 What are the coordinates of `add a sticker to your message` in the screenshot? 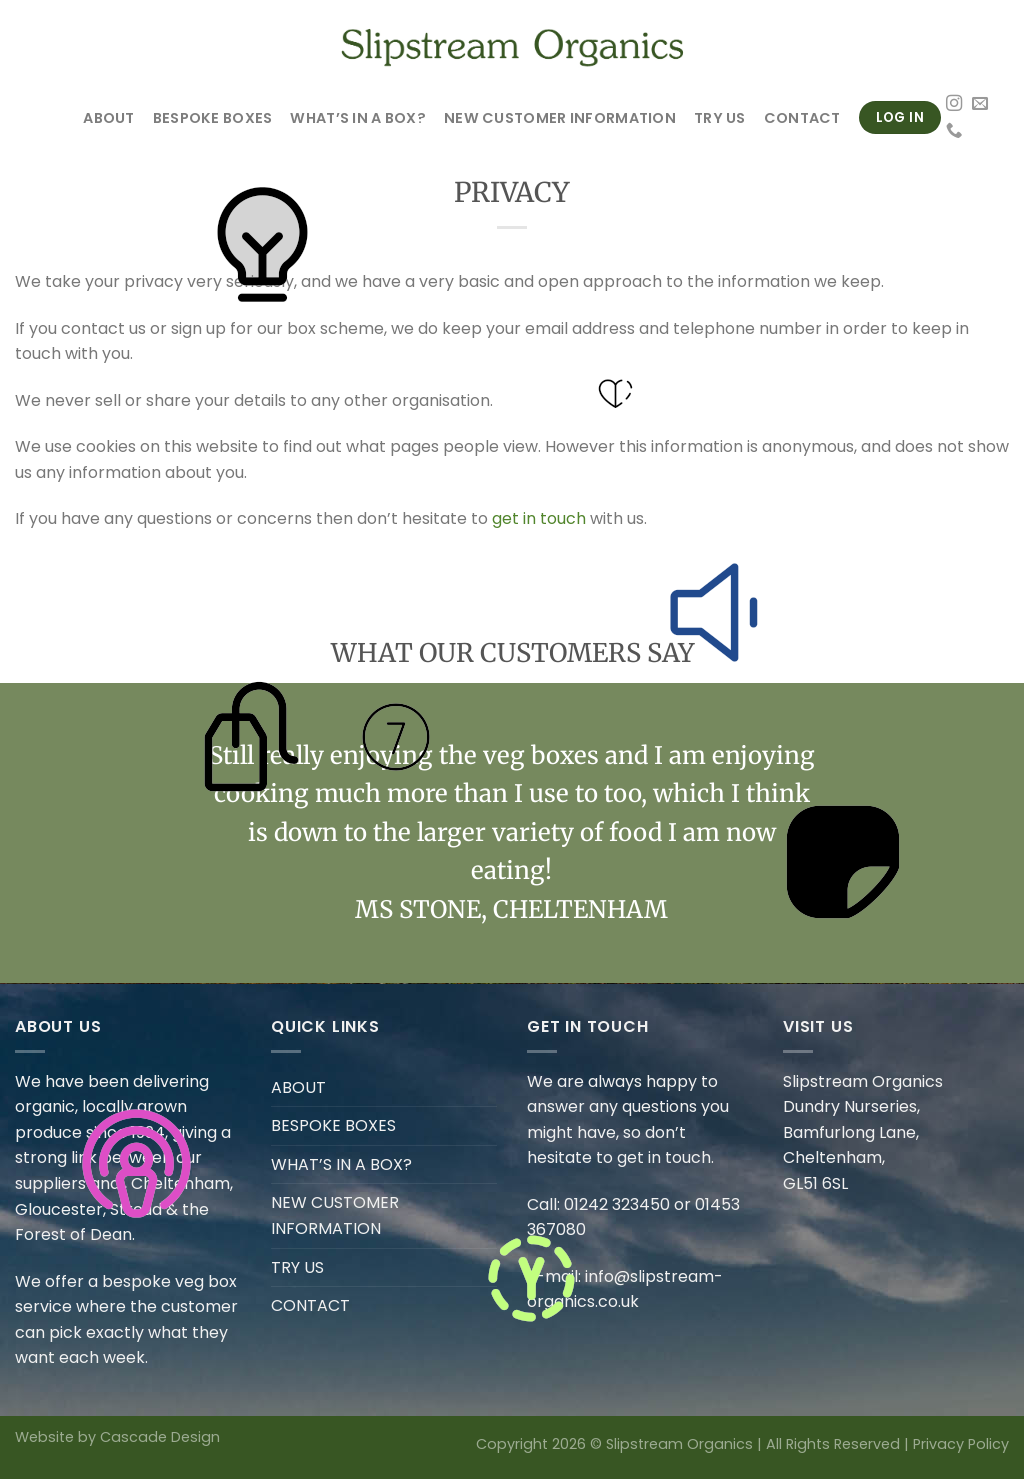 It's located at (843, 862).